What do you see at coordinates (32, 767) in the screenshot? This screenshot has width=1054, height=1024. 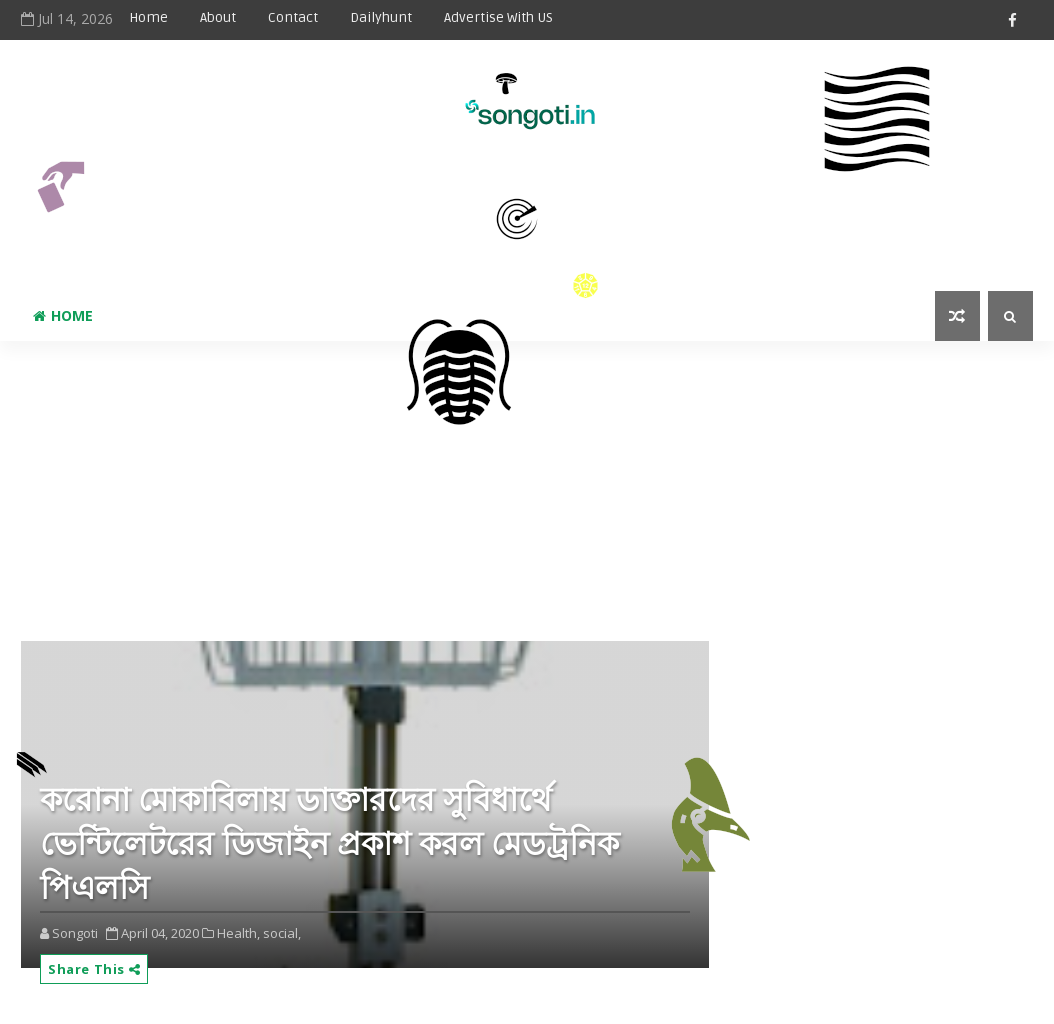 I see `equip claws or melee weapon` at bounding box center [32, 767].